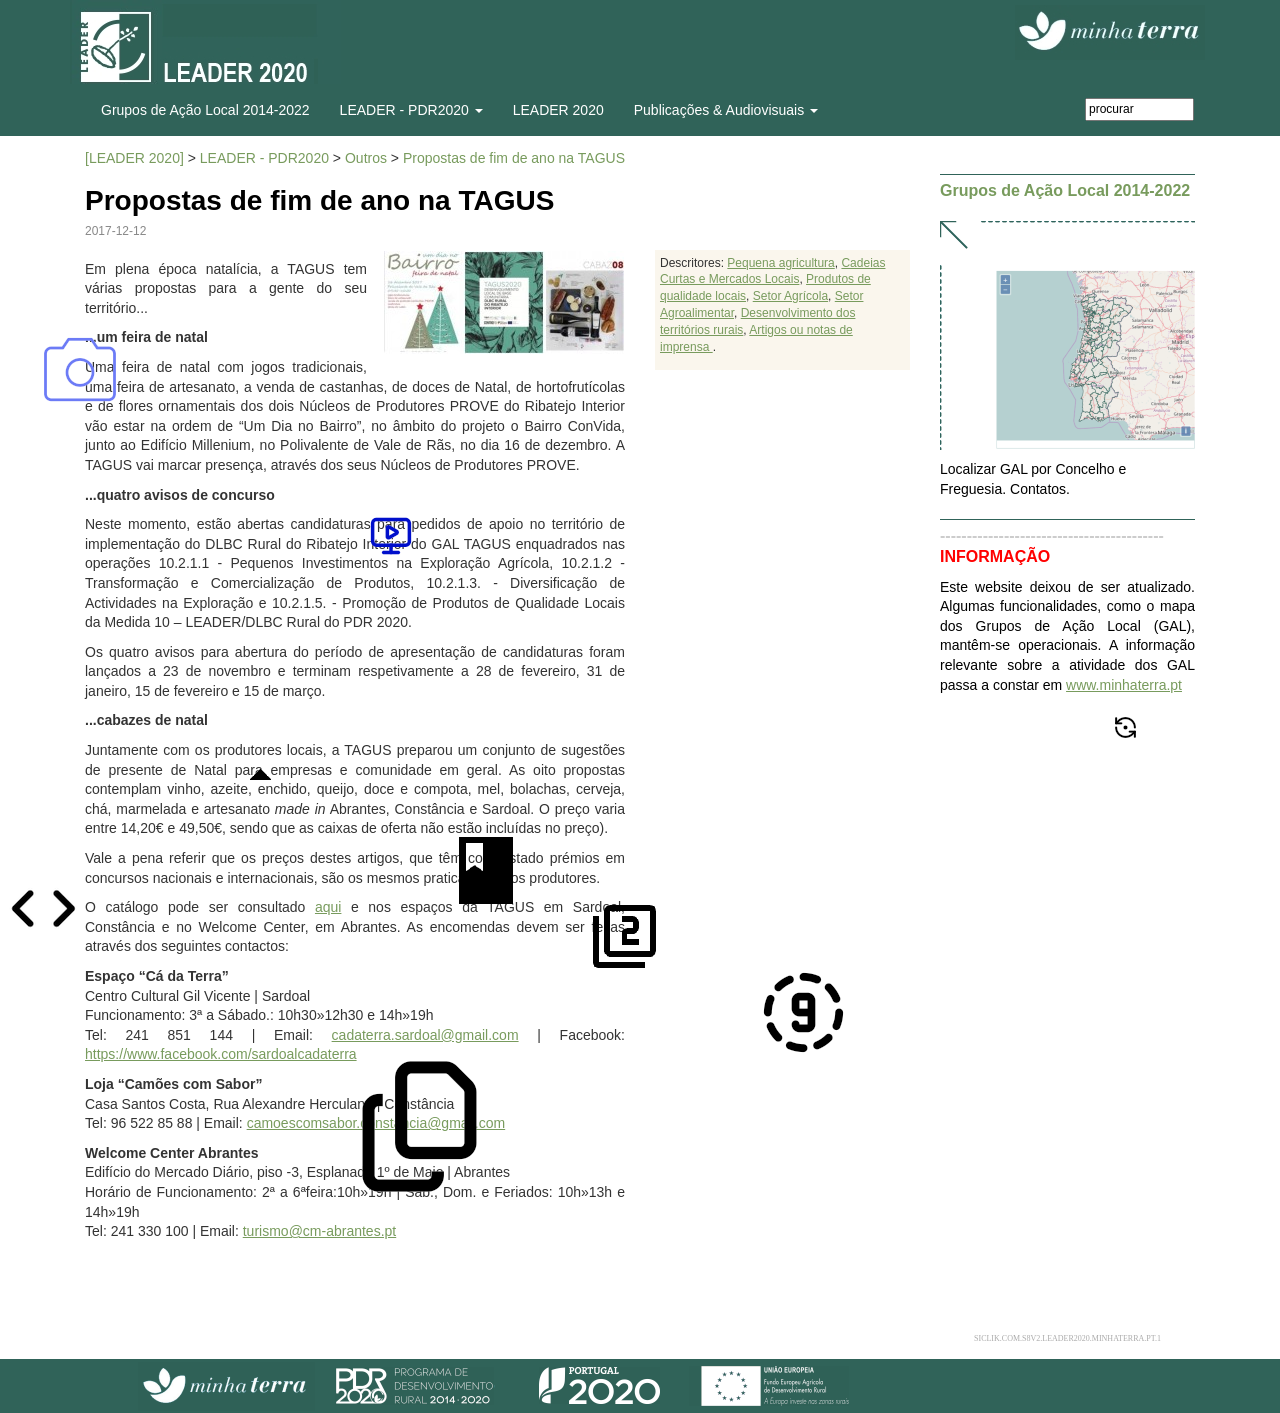  Describe the element at coordinates (419, 1126) in the screenshot. I see `copy to clipboard` at that location.